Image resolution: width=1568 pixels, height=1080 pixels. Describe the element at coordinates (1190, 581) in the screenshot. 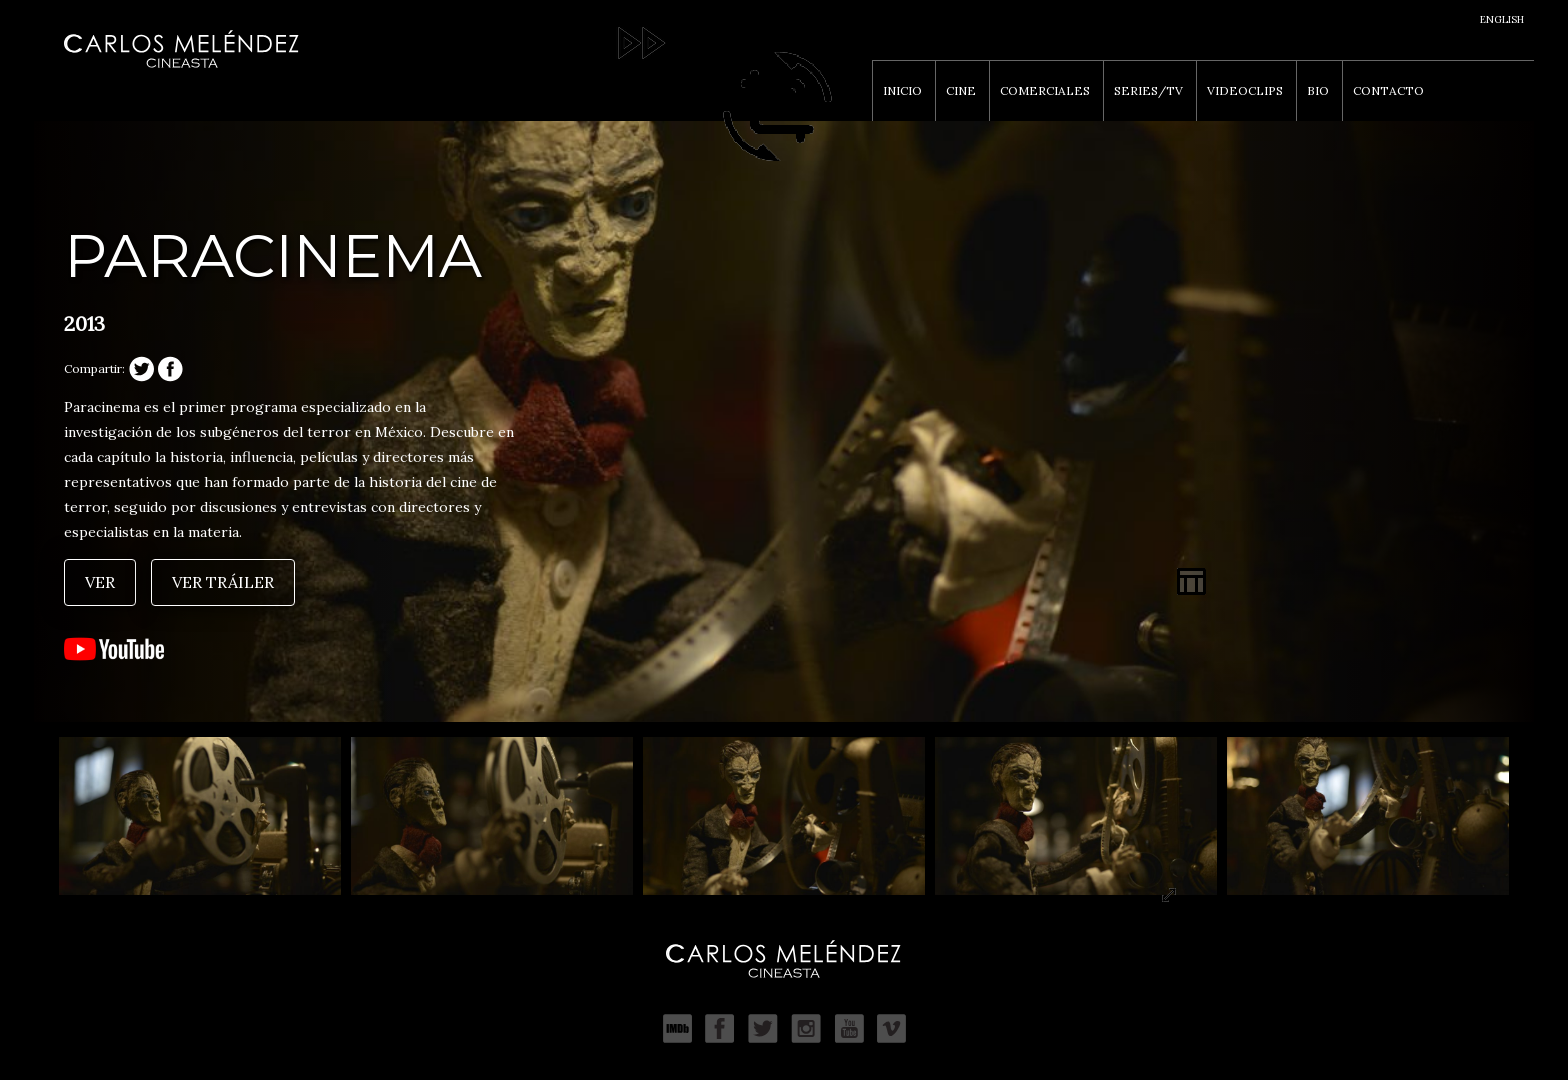

I see `view data in table format` at that location.